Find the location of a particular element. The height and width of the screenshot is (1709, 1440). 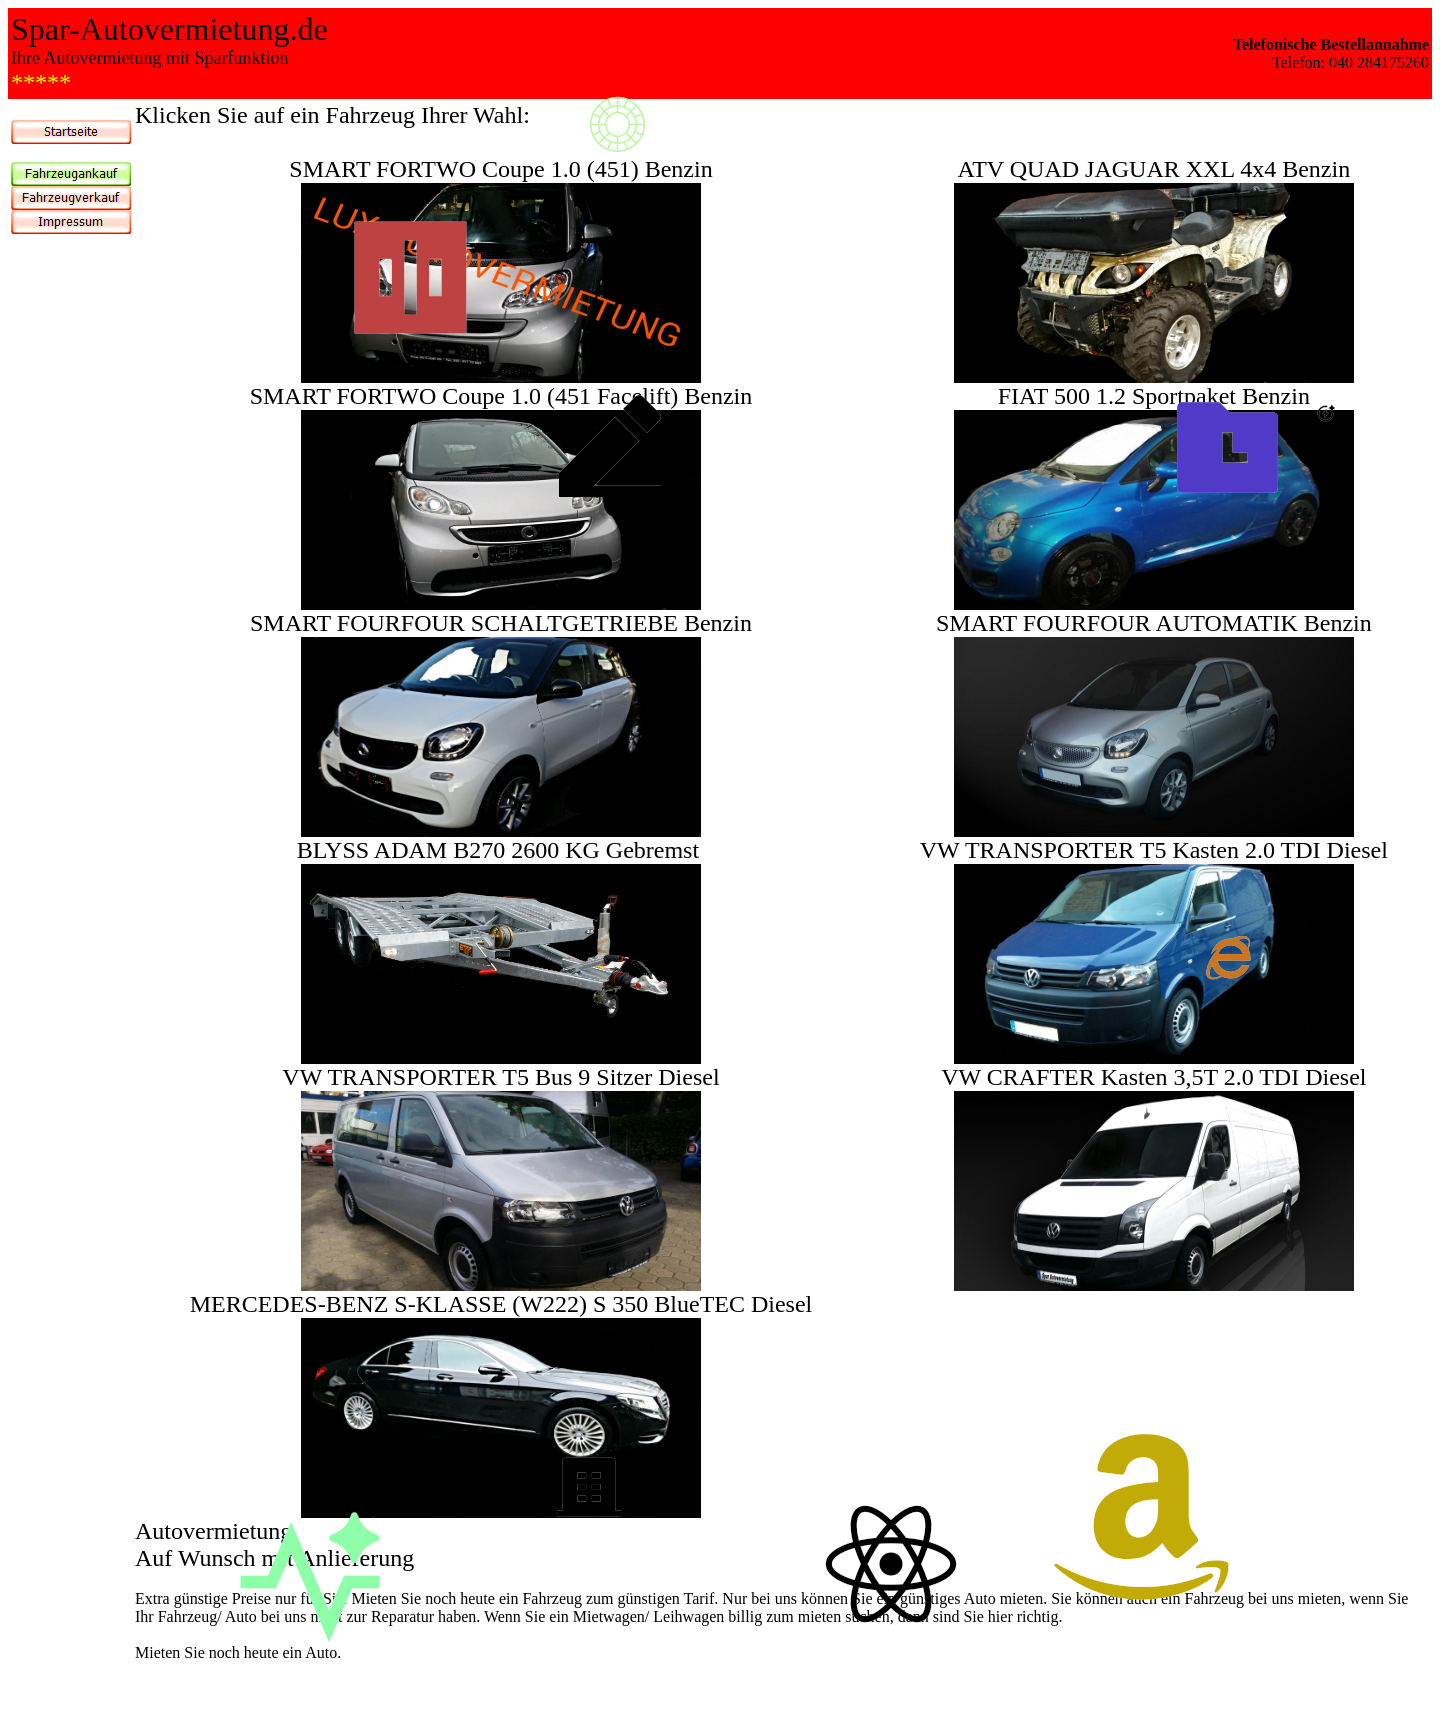

open link in internet explorer is located at coordinates (1229, 958).